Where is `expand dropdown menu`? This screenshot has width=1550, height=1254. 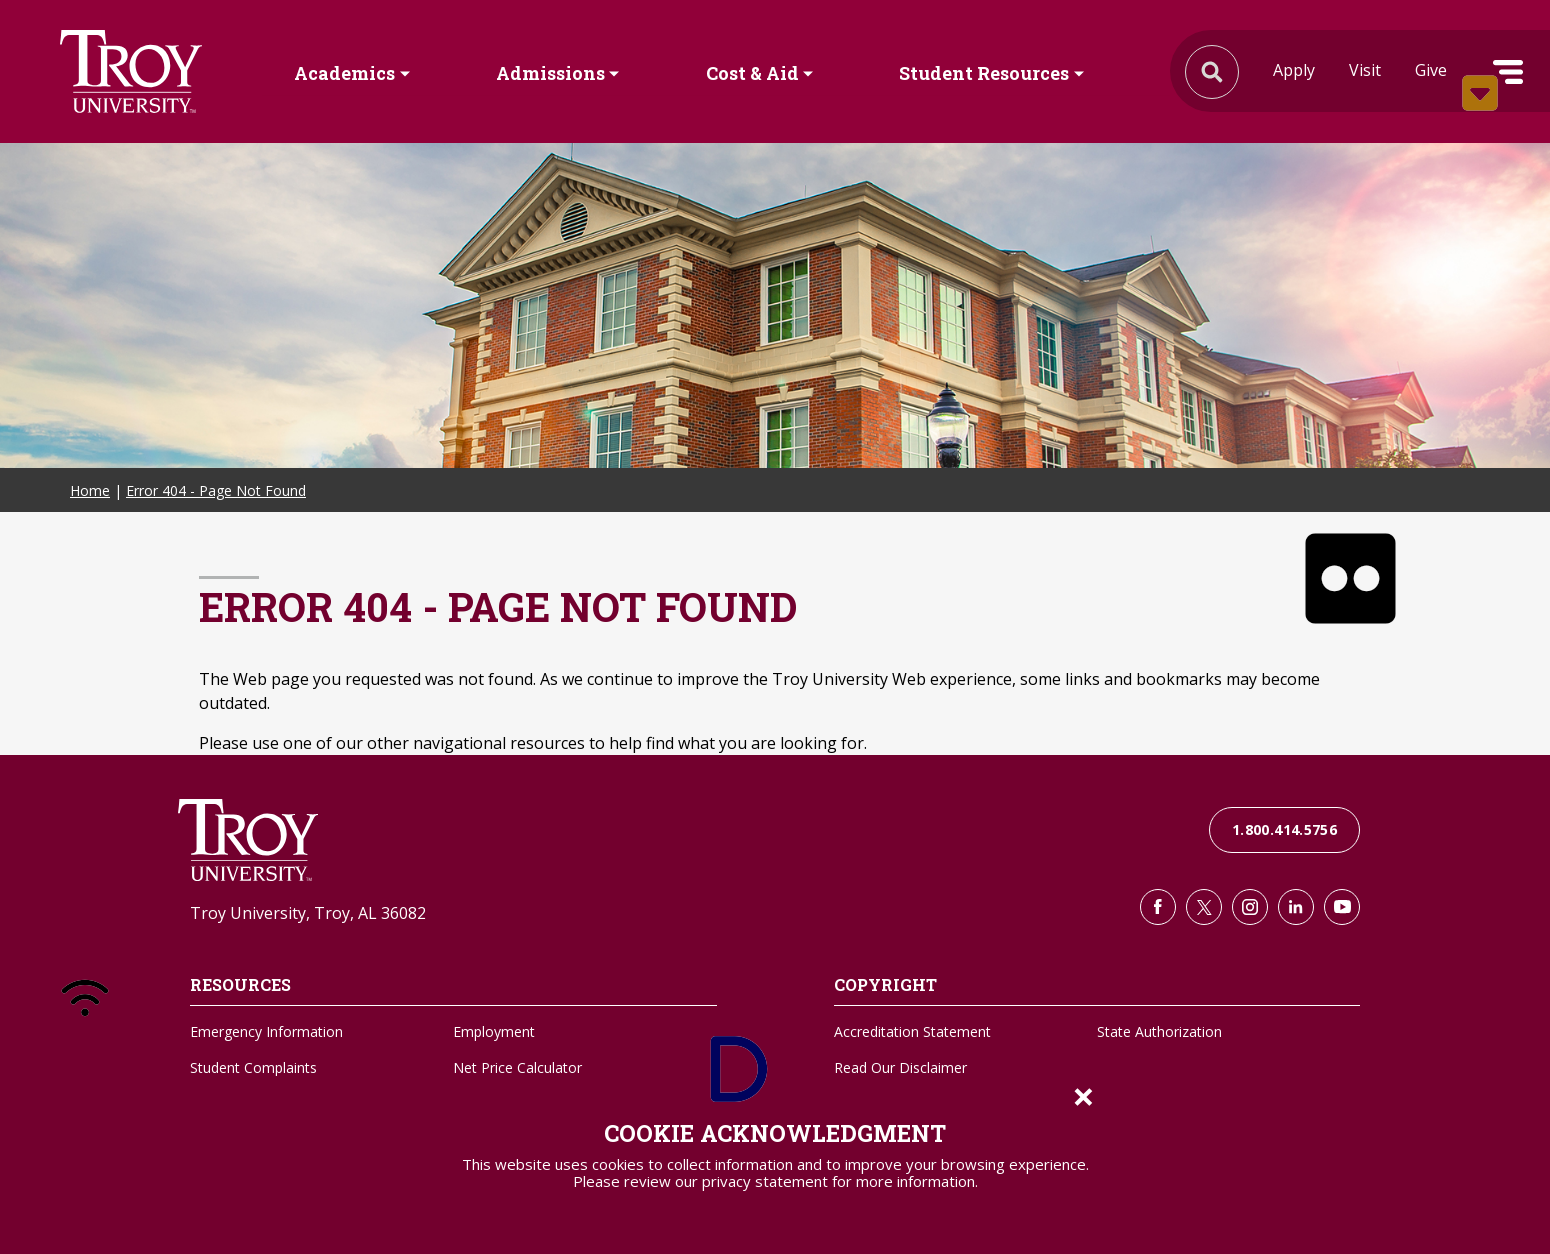
expand dropdown menu is located at coordinates (1480, 93).